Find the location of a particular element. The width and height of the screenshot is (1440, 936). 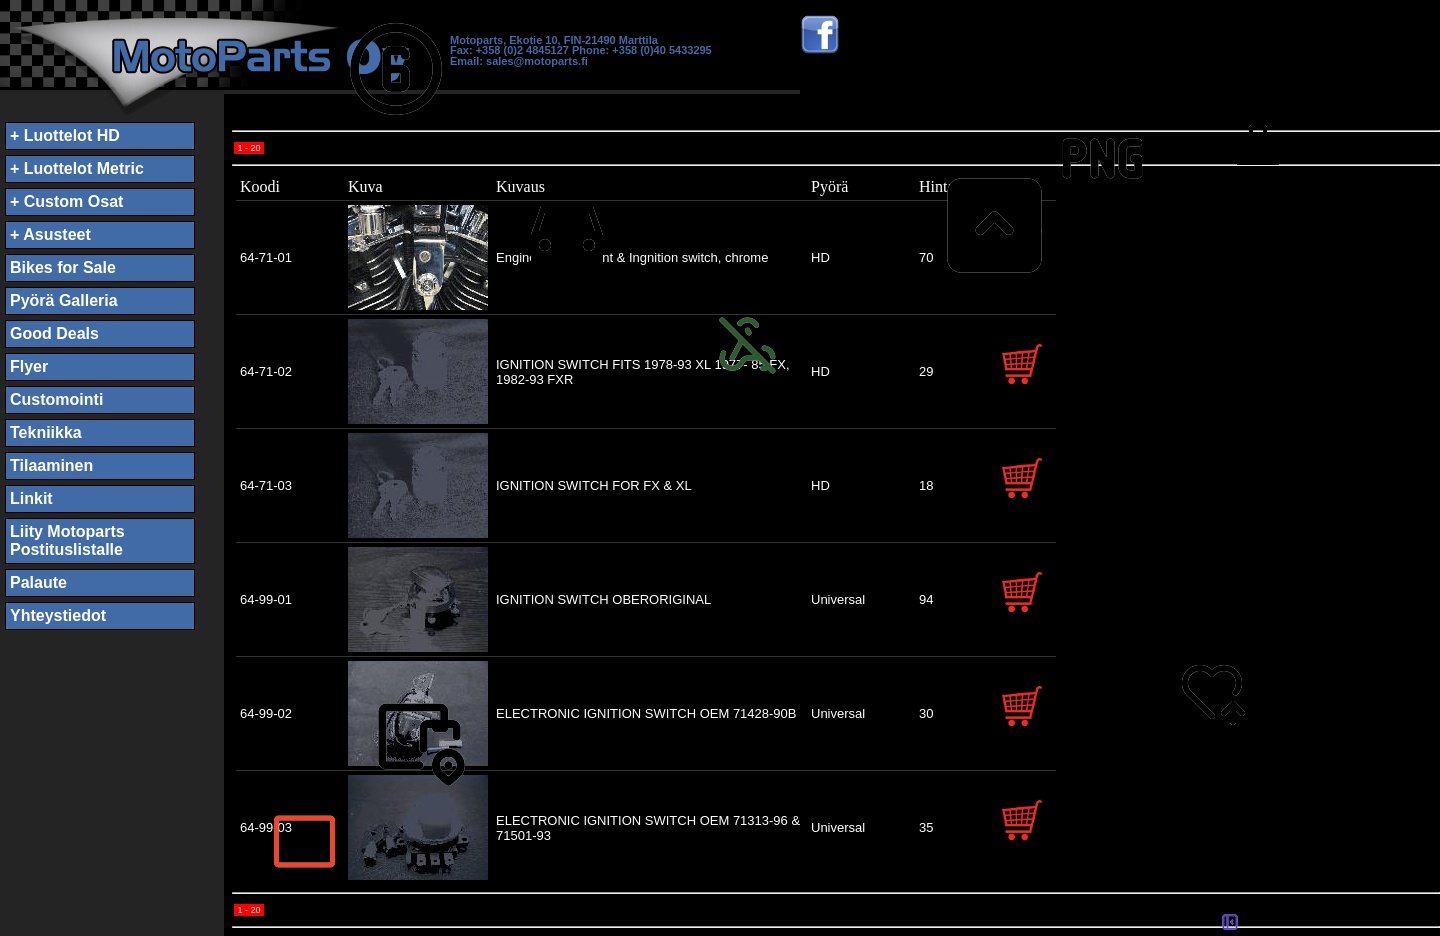

pin a device to your favorites is located at coordinates (419, 740).